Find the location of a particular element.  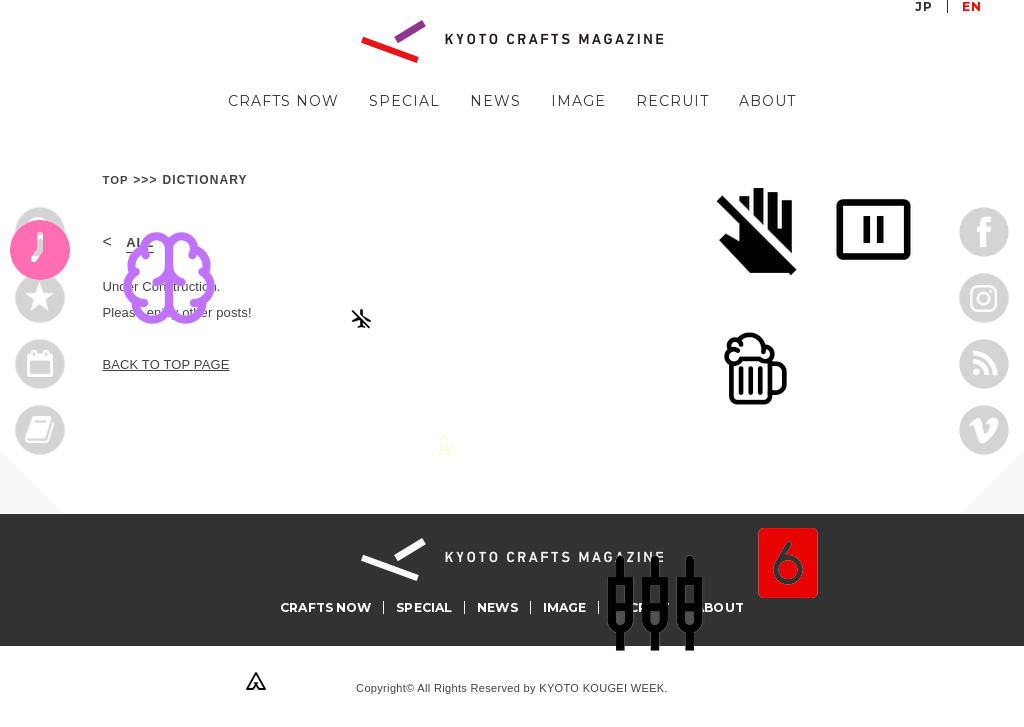

access drawing or drafting tools is located at coordinates (444, 446).